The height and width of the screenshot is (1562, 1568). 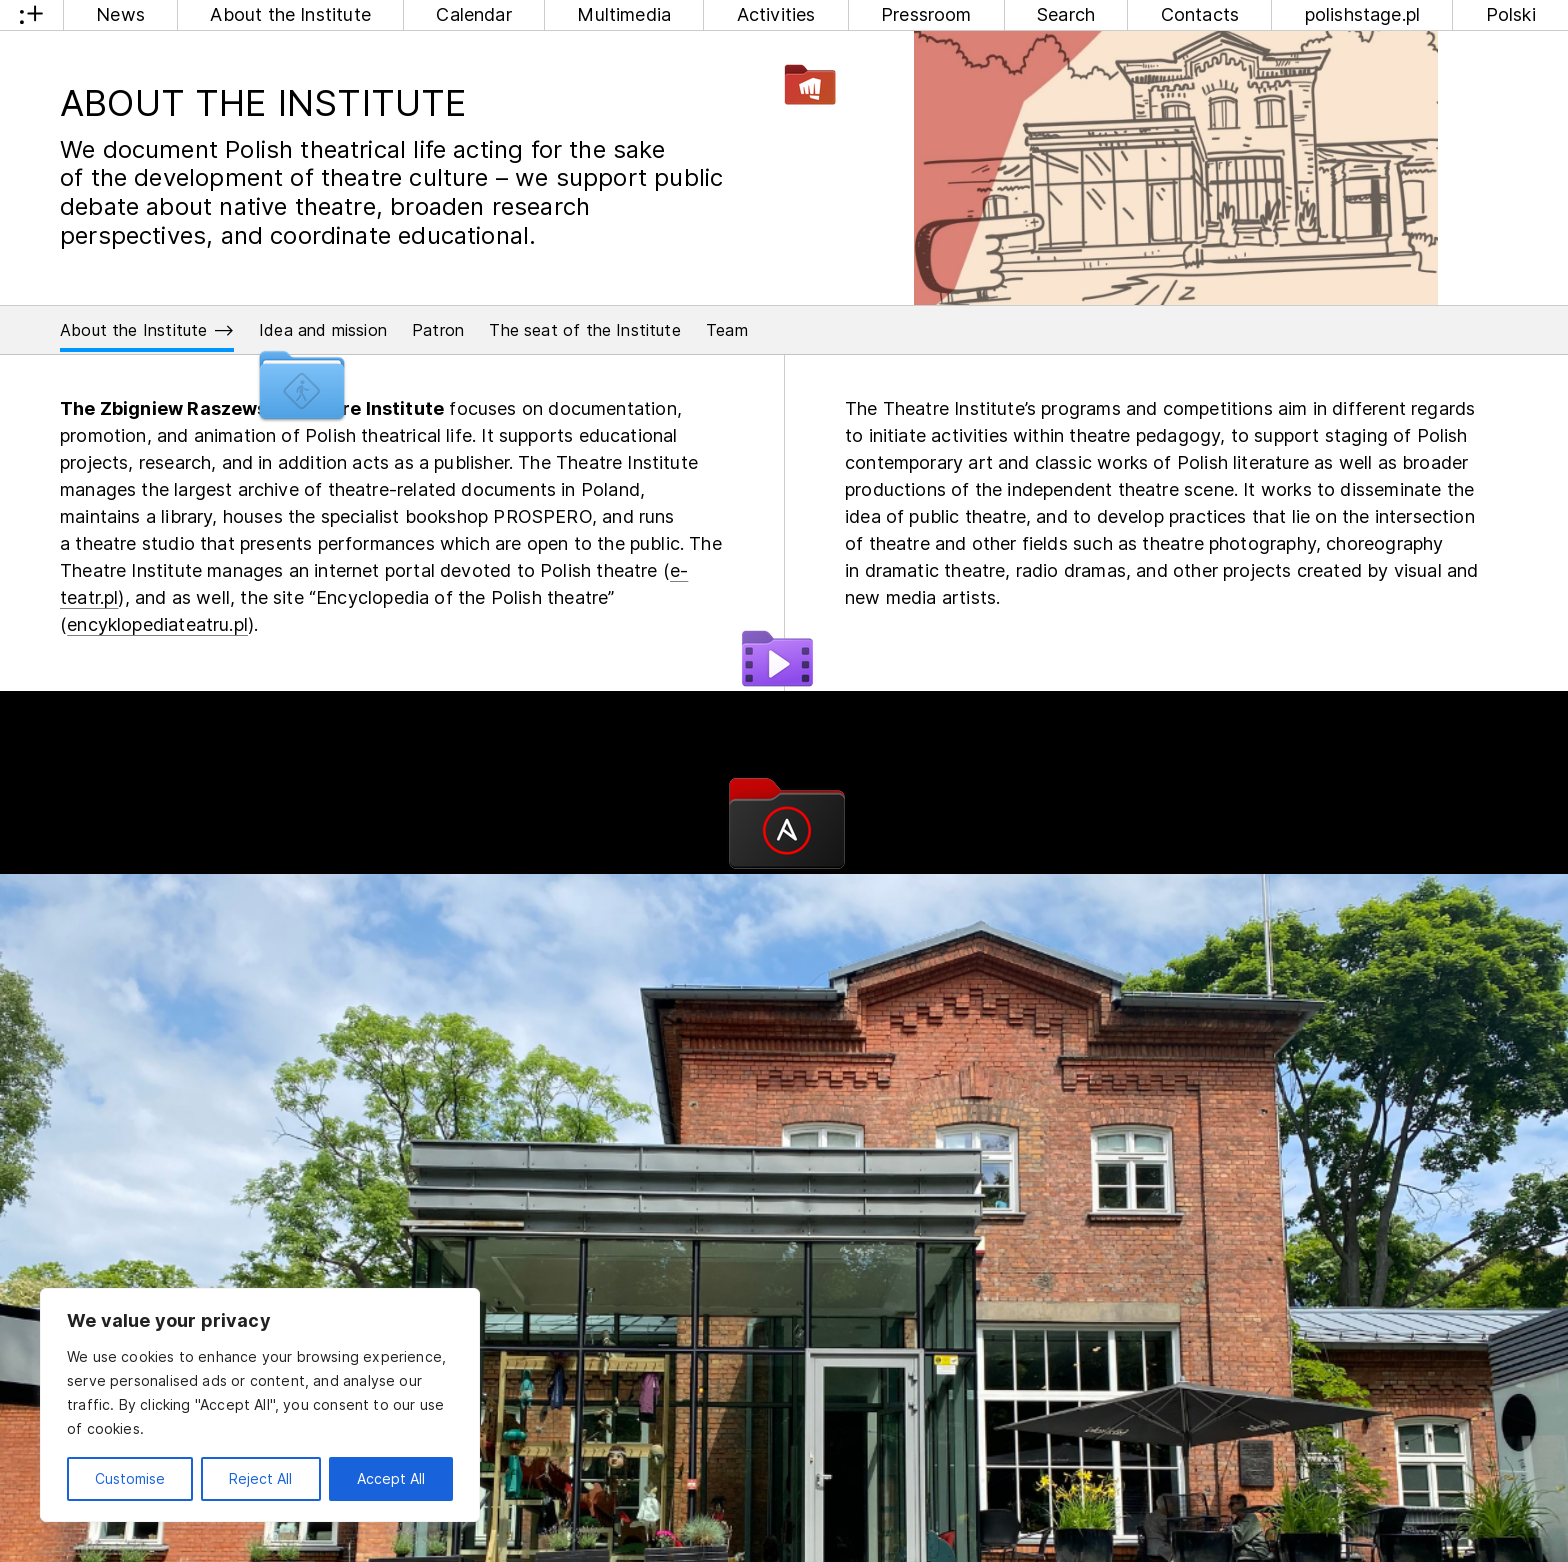 What do you see at coordinates (810, 86) in the screenshot?
I see `open riot games folder` at bounding box center [810, 86].